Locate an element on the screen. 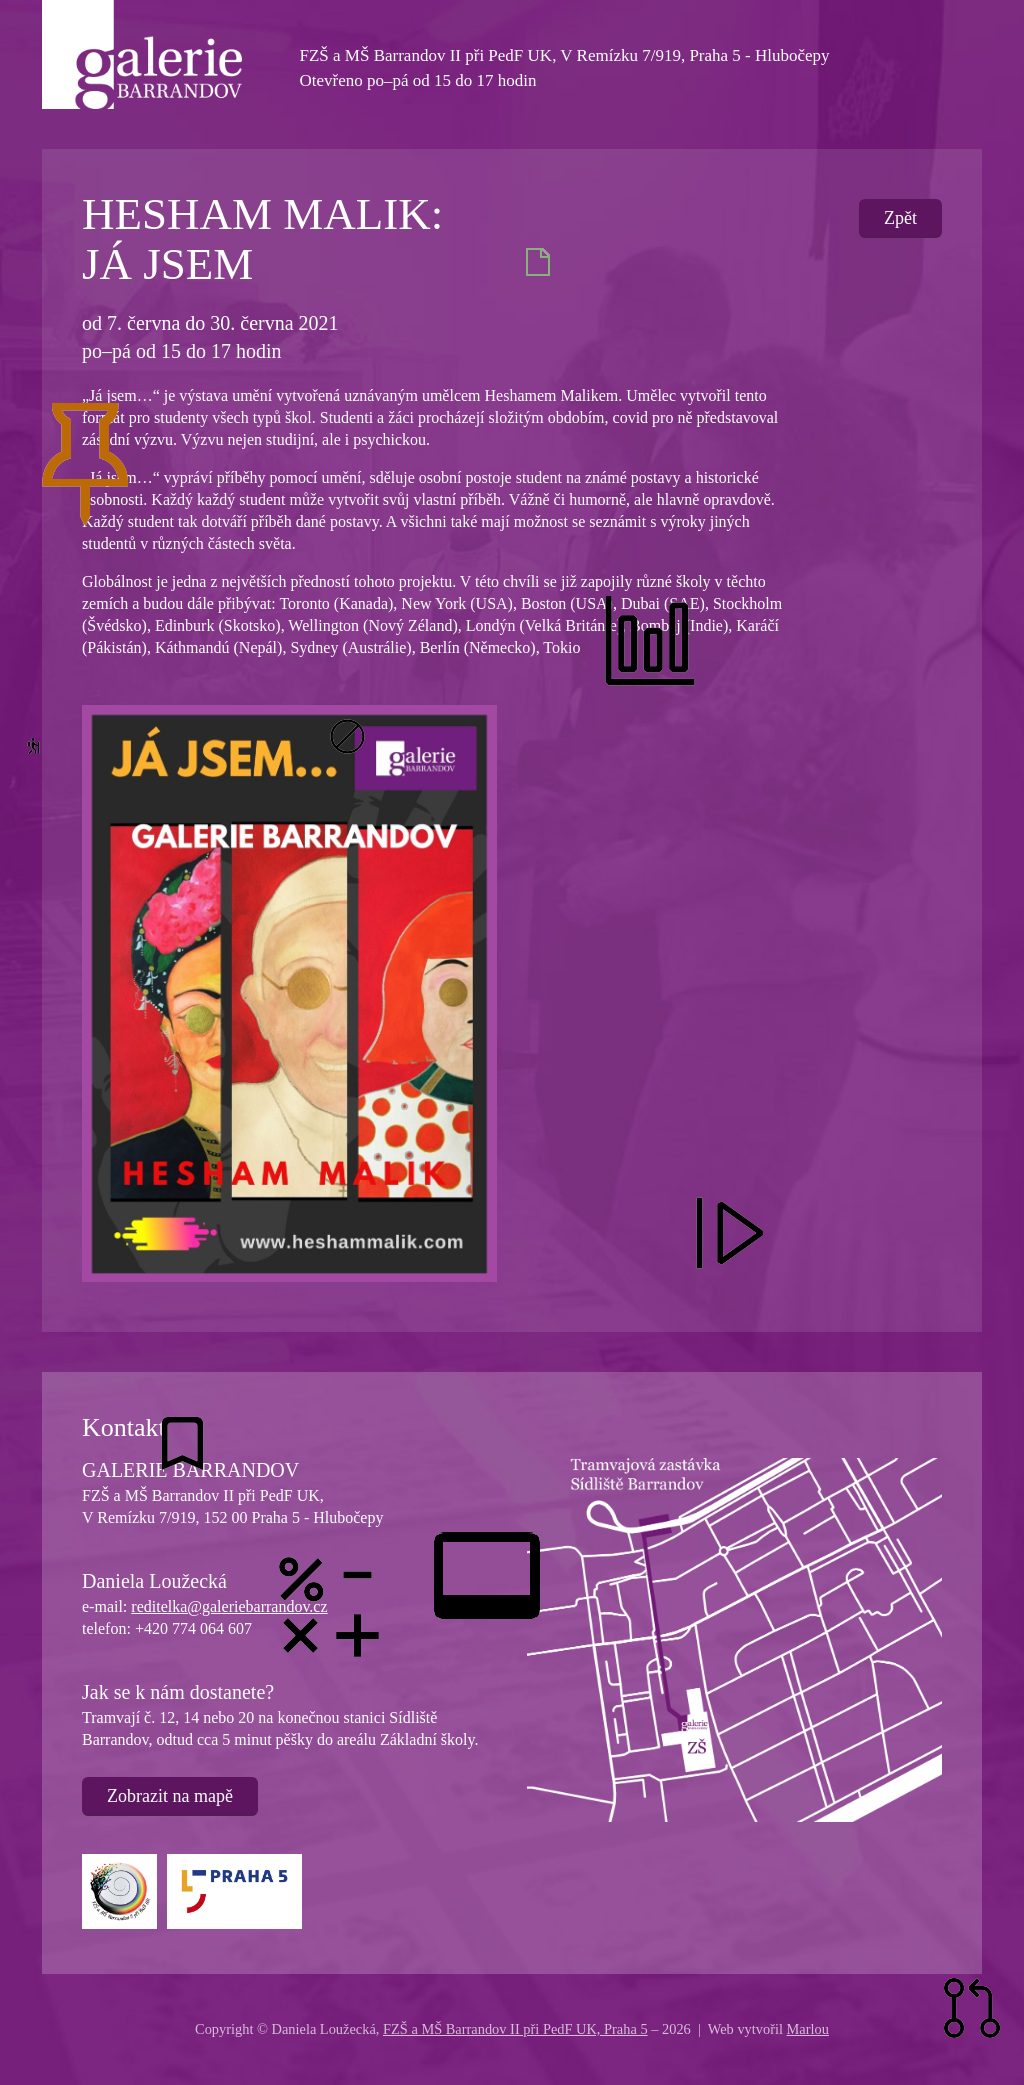 The width and height of the screenshot is (1024, 2085). explore hiking trails nearby is located at coordinates (34, 746).